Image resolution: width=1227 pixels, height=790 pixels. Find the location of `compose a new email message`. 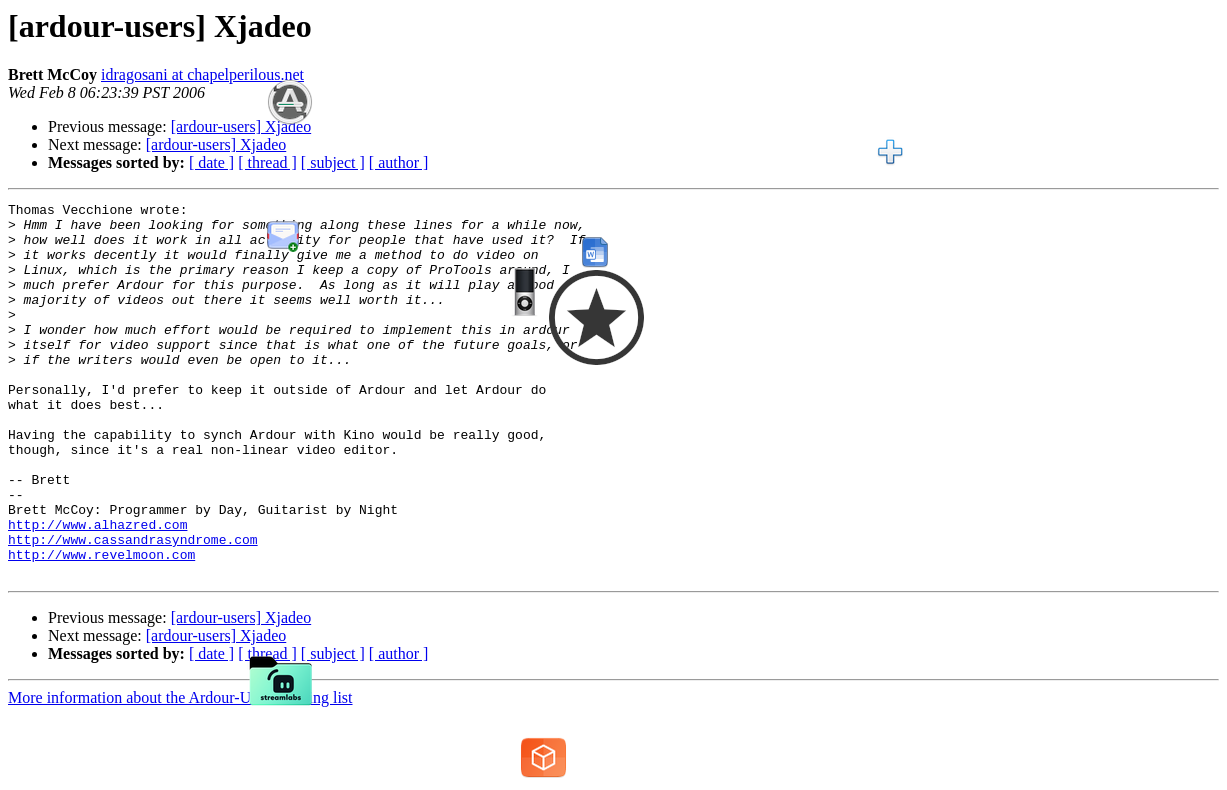

compose a new email message is located at coordinates (283, 235).